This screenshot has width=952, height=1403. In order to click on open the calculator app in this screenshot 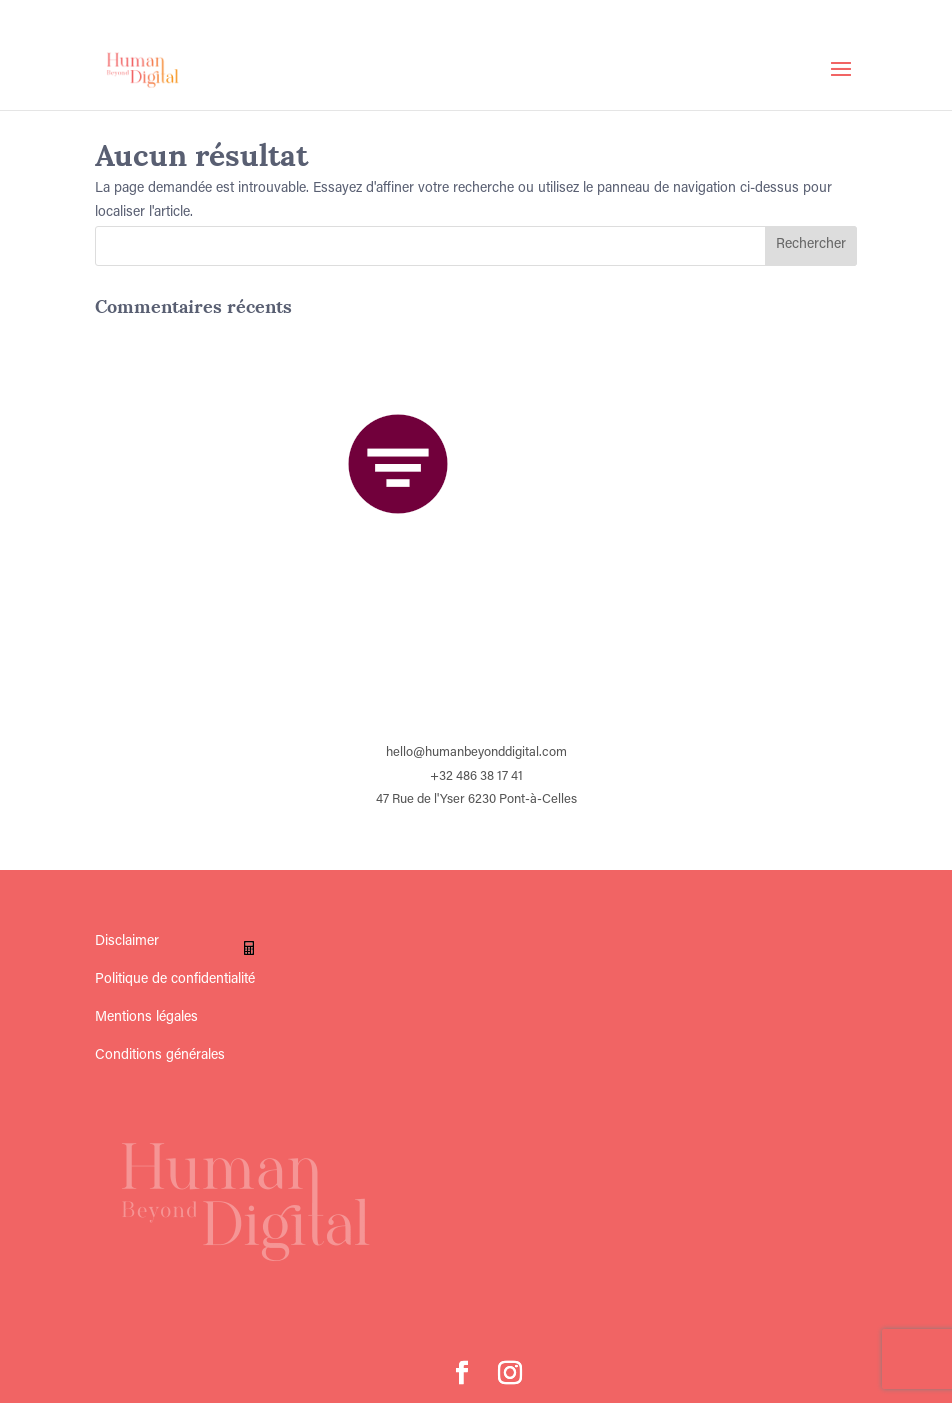, I will do `click(249, 948)`.